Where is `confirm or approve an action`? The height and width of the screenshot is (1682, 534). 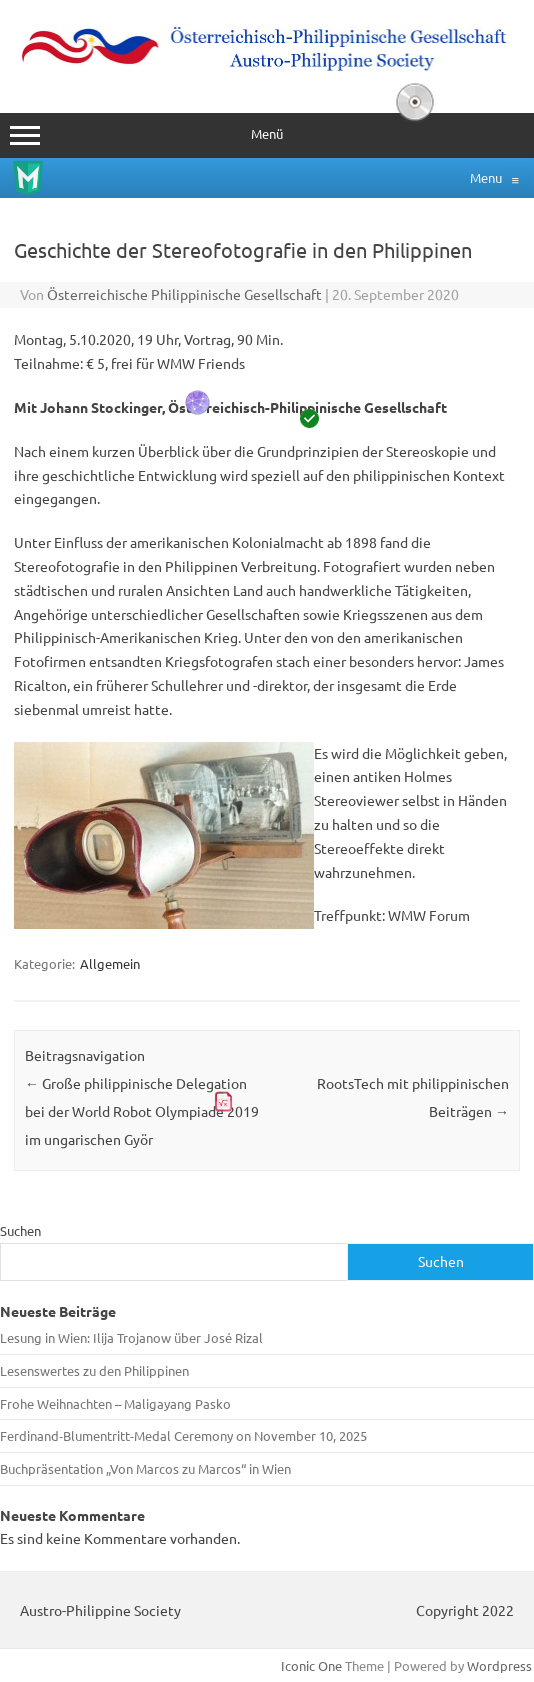 confirm or approve an action is located at coordinates (309, 418).